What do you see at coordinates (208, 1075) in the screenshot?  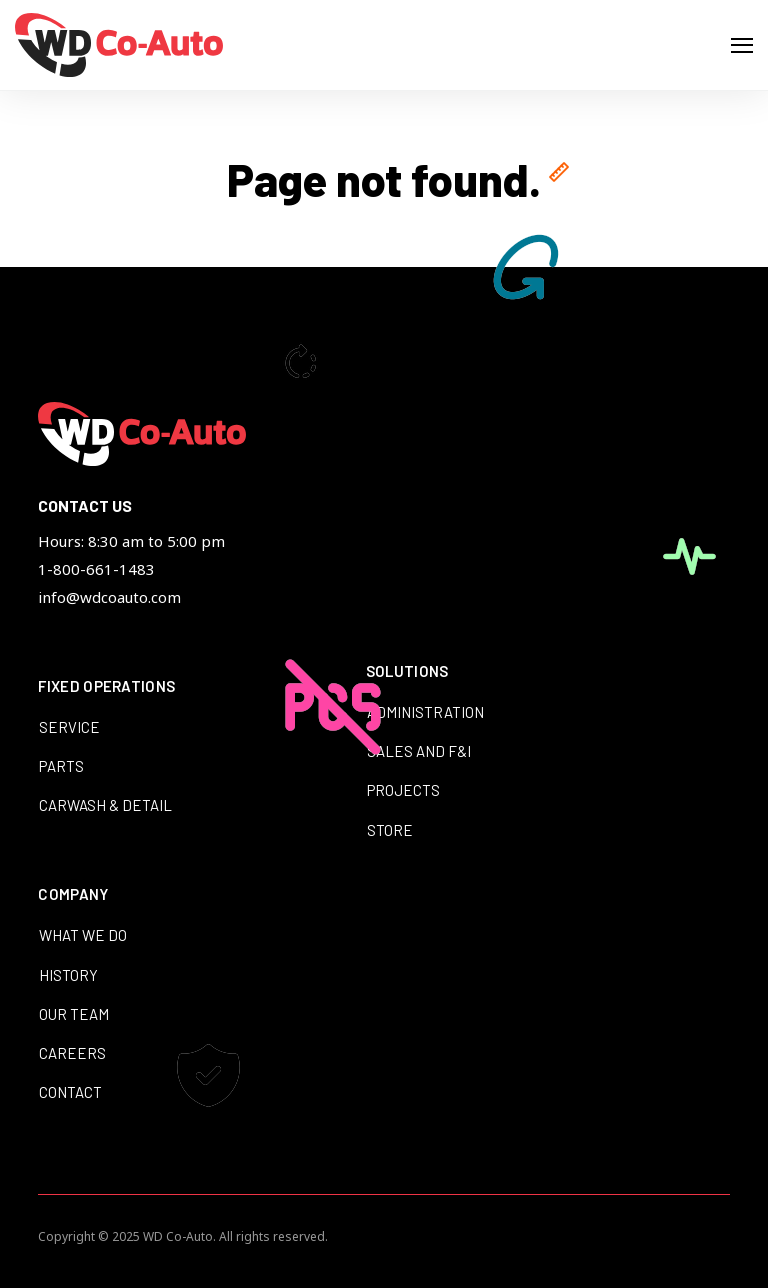 I see `indicates verified or secure status` at bounding box center [208, 1075].